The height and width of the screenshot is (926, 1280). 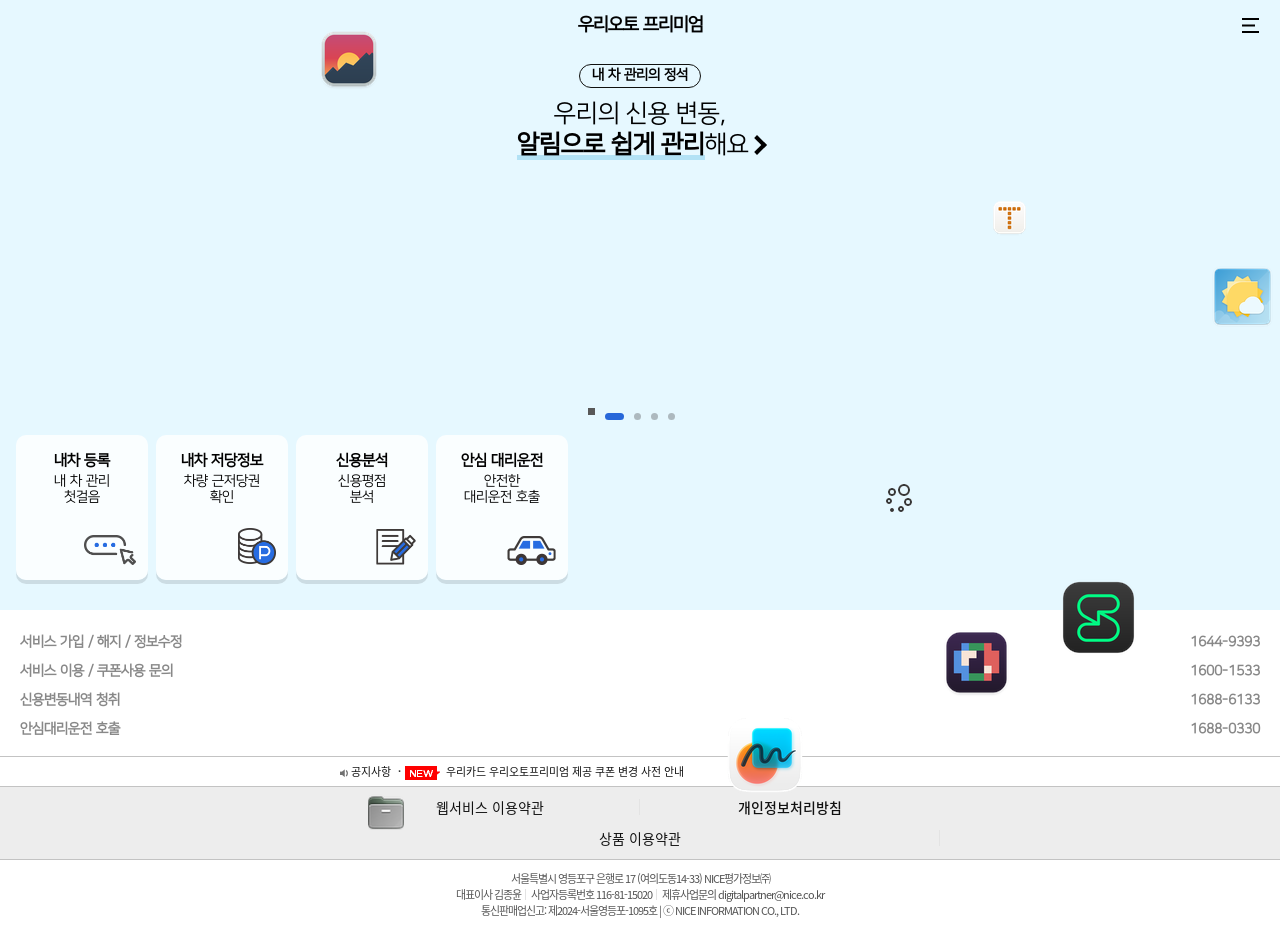 What do you see at coordinates (900, 498) in the screenshot?
I see `open gnome pie application launcher` at bounding box center [900, 498].